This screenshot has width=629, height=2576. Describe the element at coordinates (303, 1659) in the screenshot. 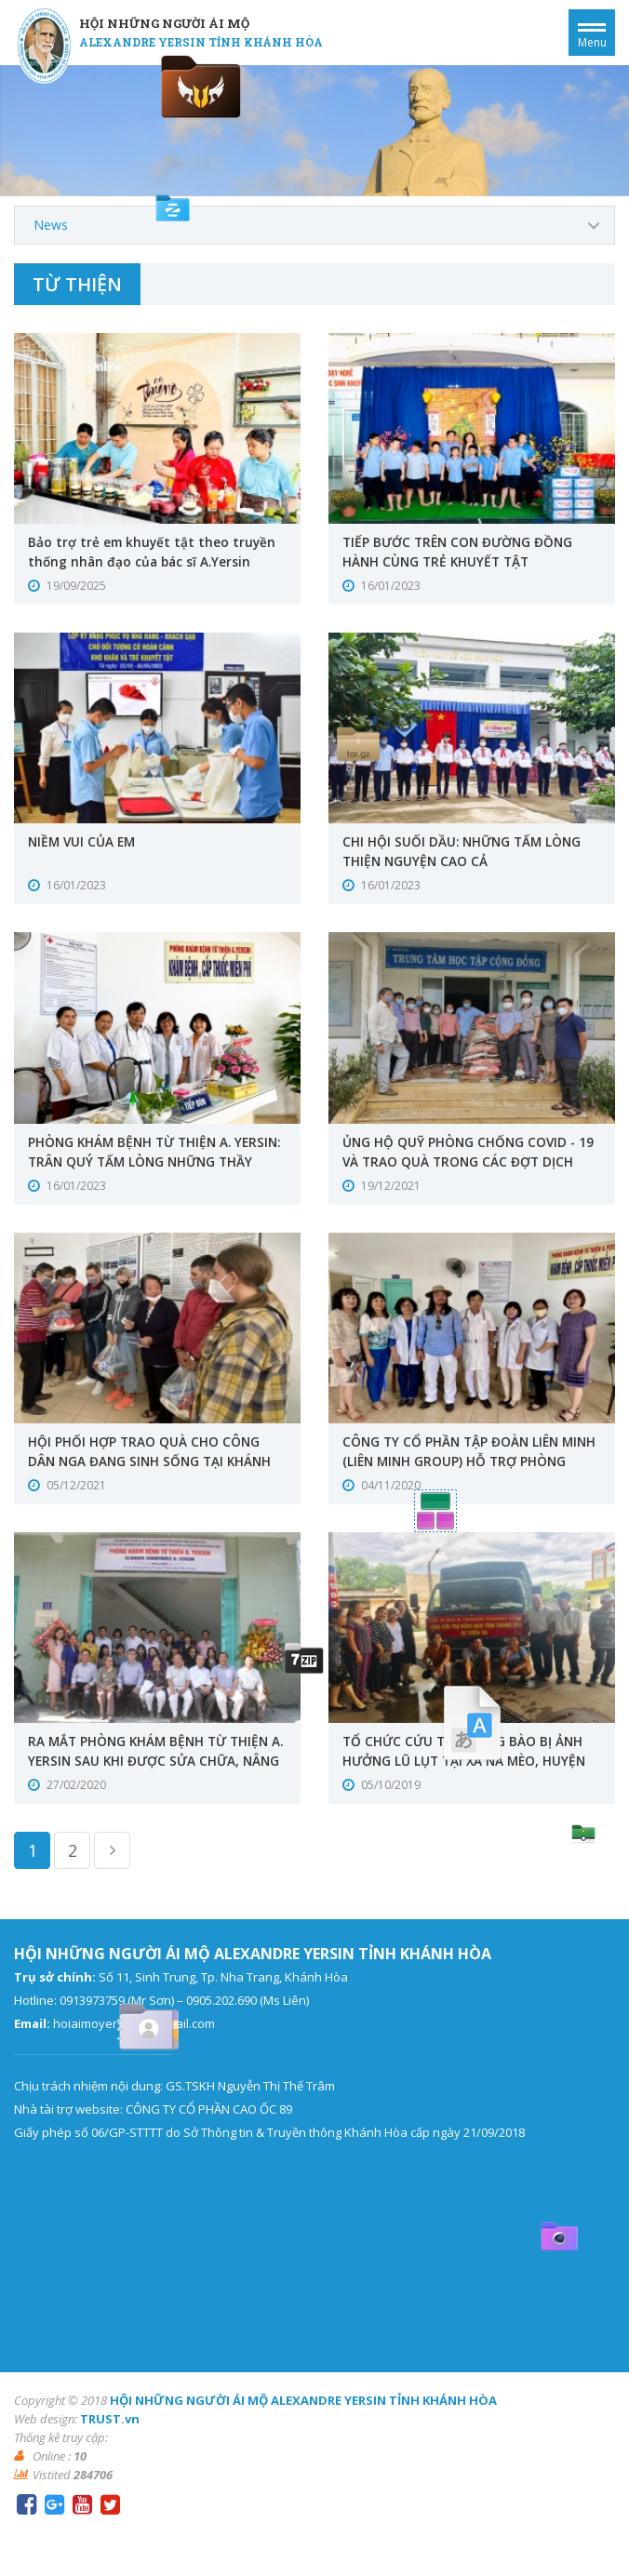

I see `open folder containing 7-zip compressed files` at that location.